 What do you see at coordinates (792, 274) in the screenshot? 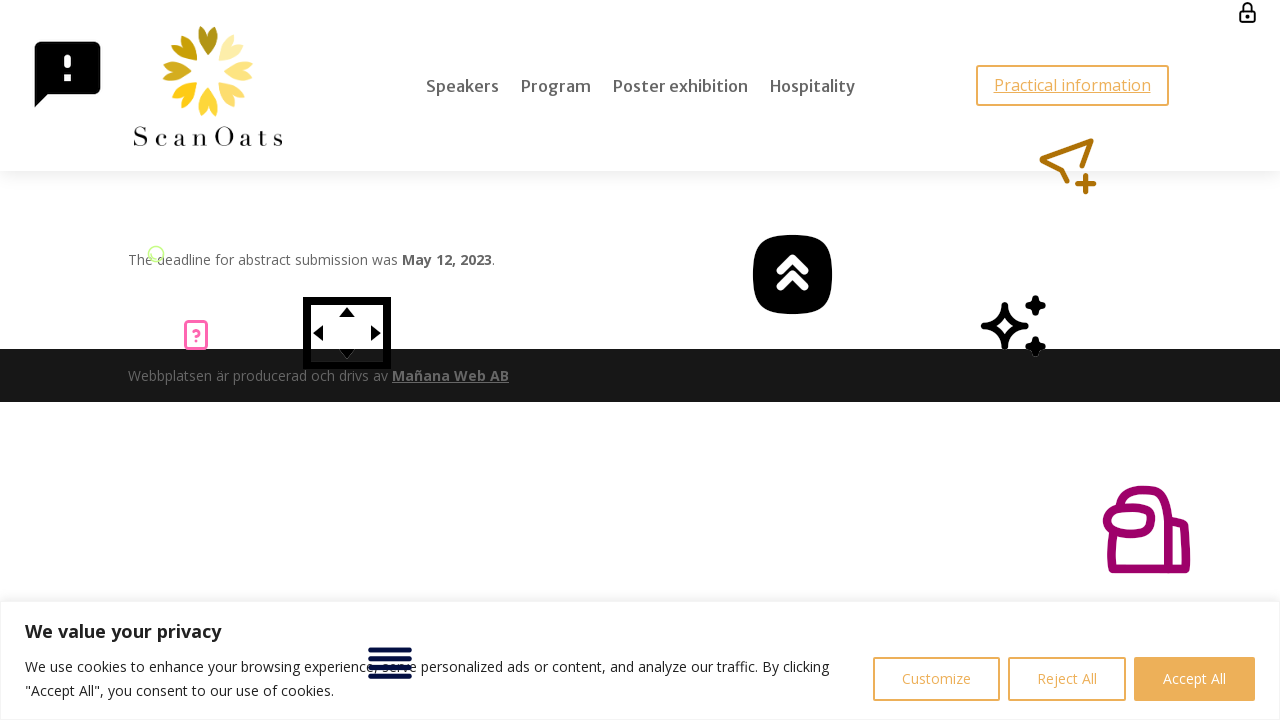
I see `scroll to top of page` at bounding box center [792, 274].